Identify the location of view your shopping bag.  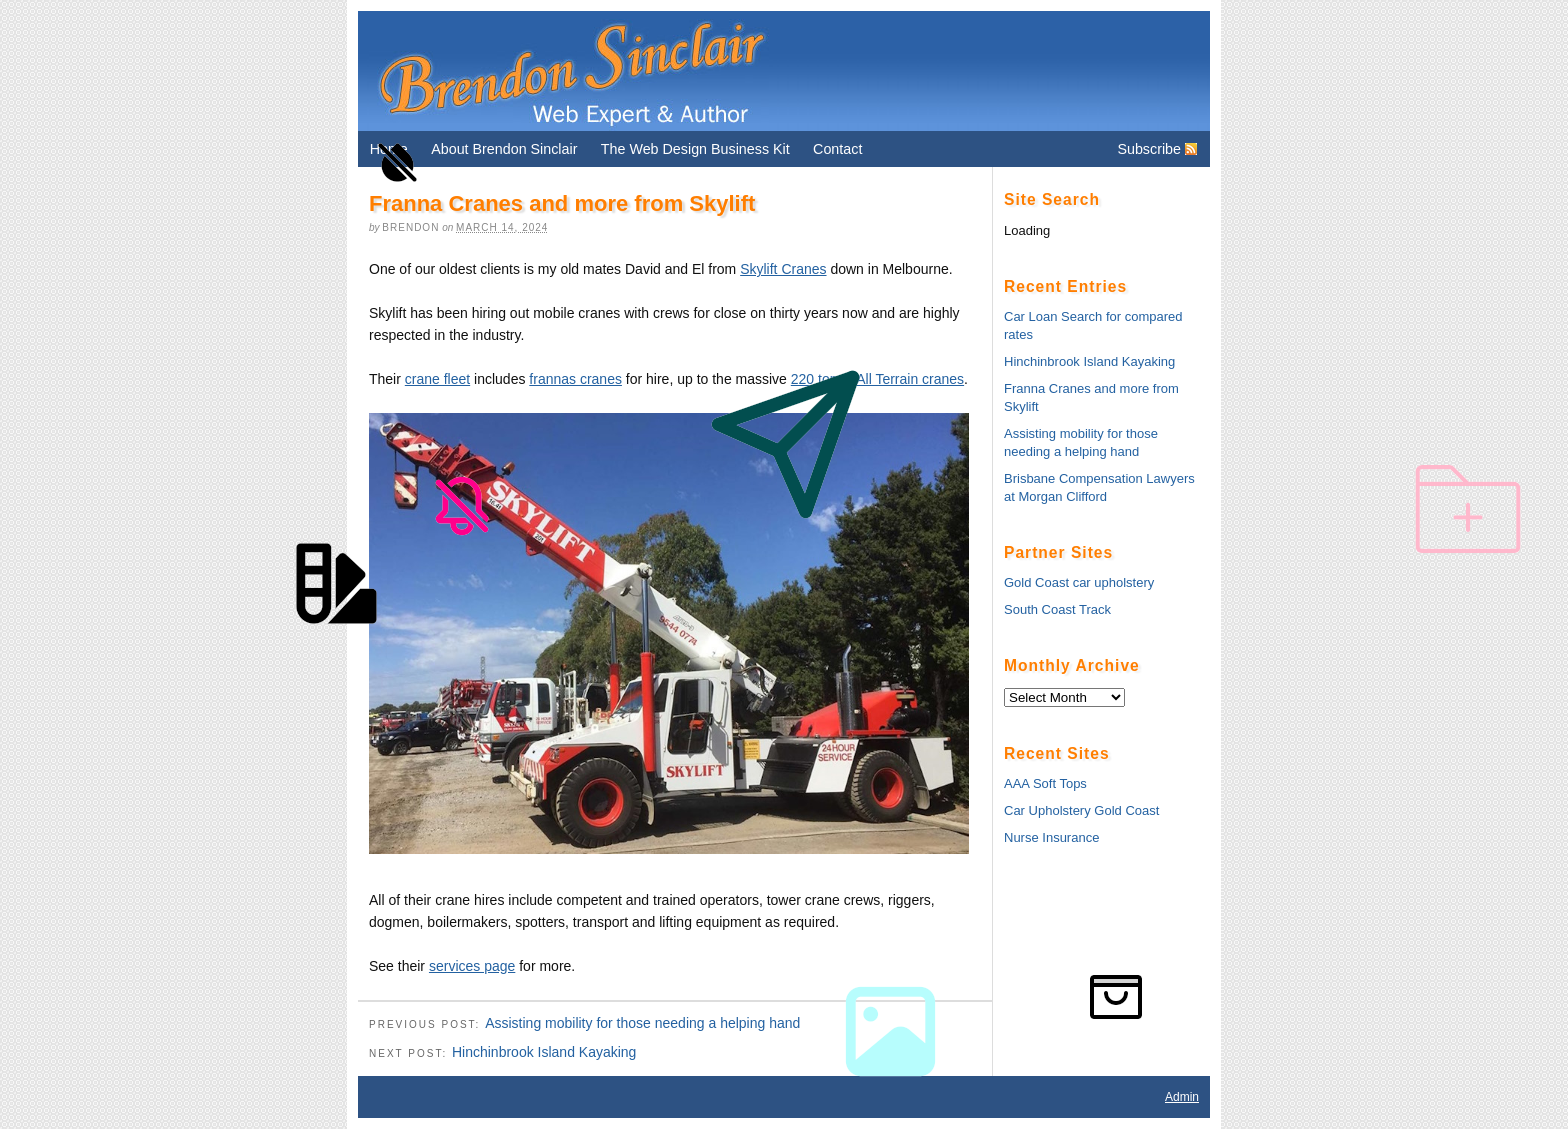
(1116, 997).